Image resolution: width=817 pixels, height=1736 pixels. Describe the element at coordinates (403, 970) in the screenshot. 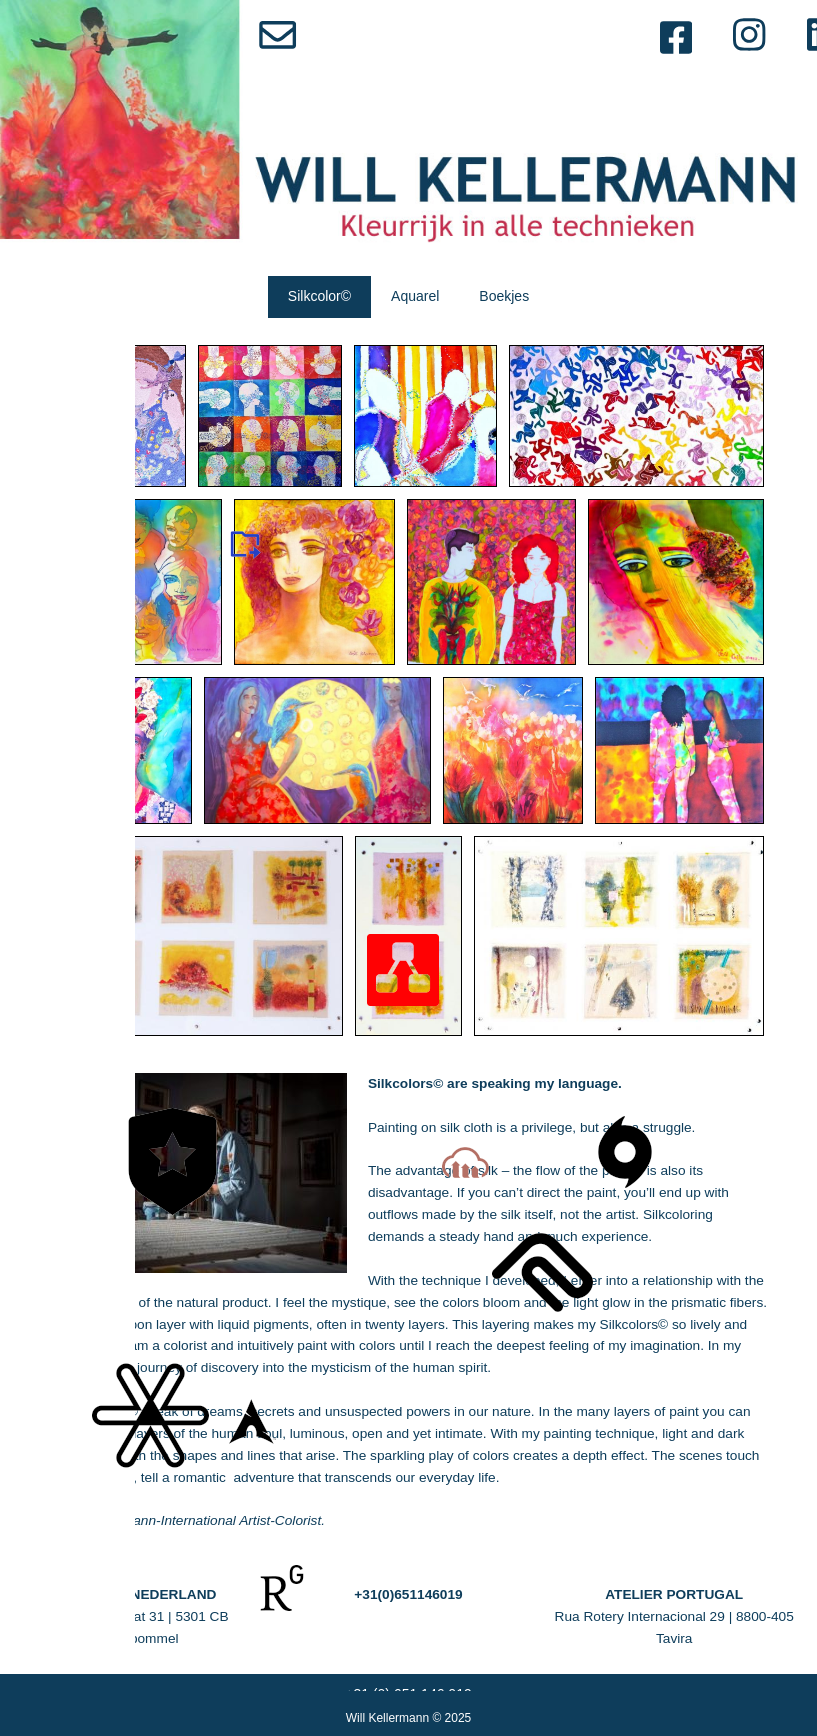

I see `open diagrams.net application` at that location.